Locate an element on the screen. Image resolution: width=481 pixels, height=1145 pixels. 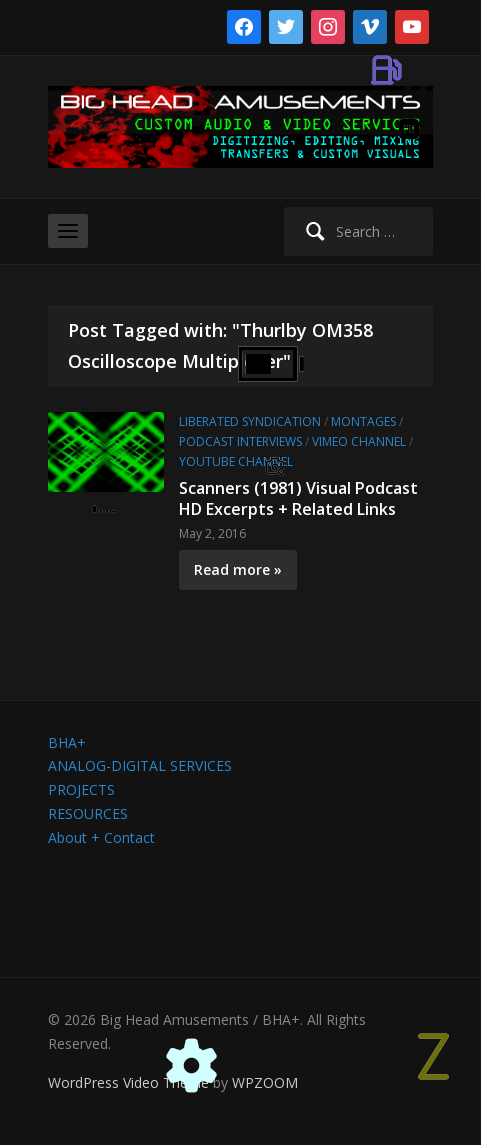
press F6 function key is located at coordinates (409, 129).